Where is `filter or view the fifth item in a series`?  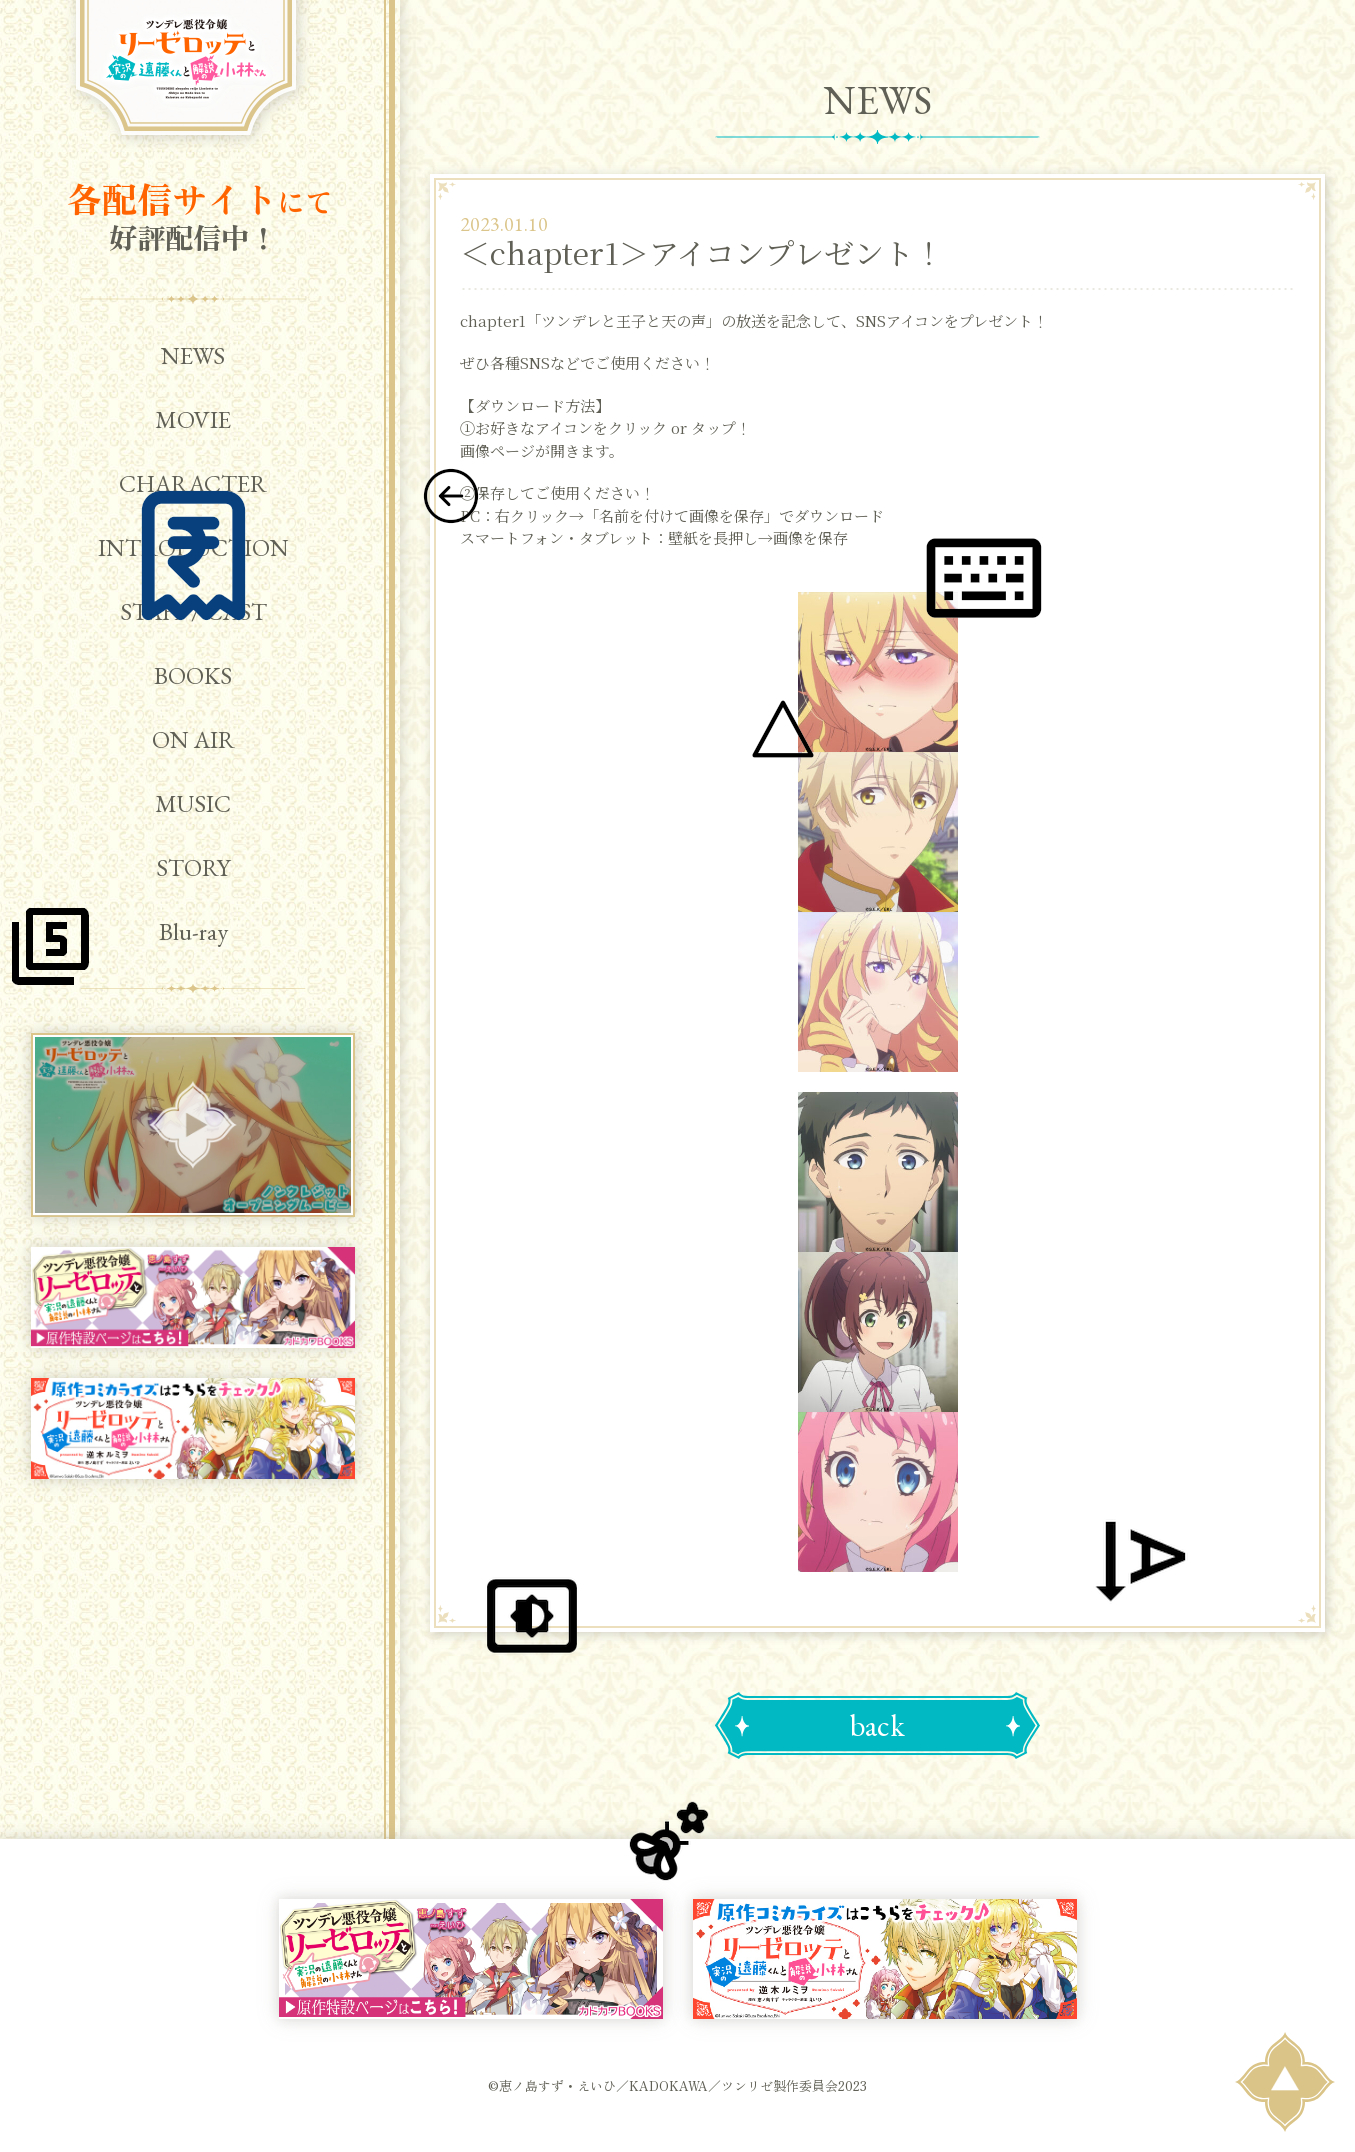 filter or view the fifth item in a series is located at coordinates (50, 946).